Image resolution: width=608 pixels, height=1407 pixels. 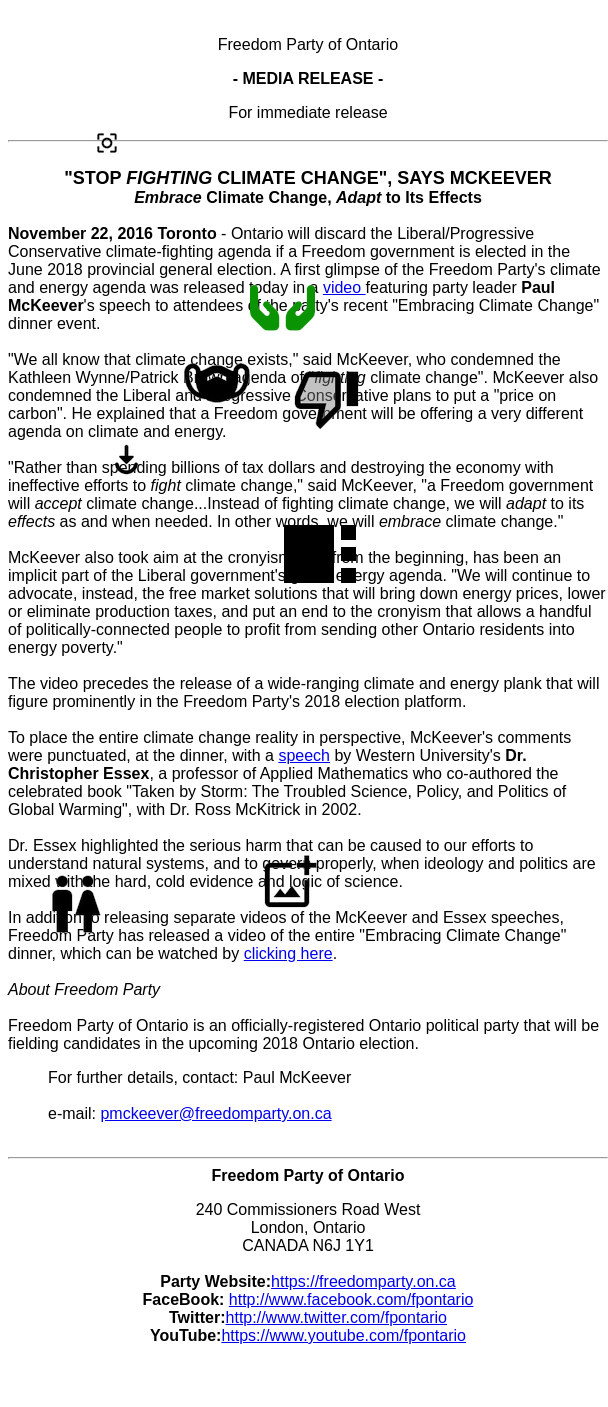 What do you see at coordinates (320, 554) in the screenshot?
I see `toggle sidebar panel visibility` at bounding box center [320, 554].